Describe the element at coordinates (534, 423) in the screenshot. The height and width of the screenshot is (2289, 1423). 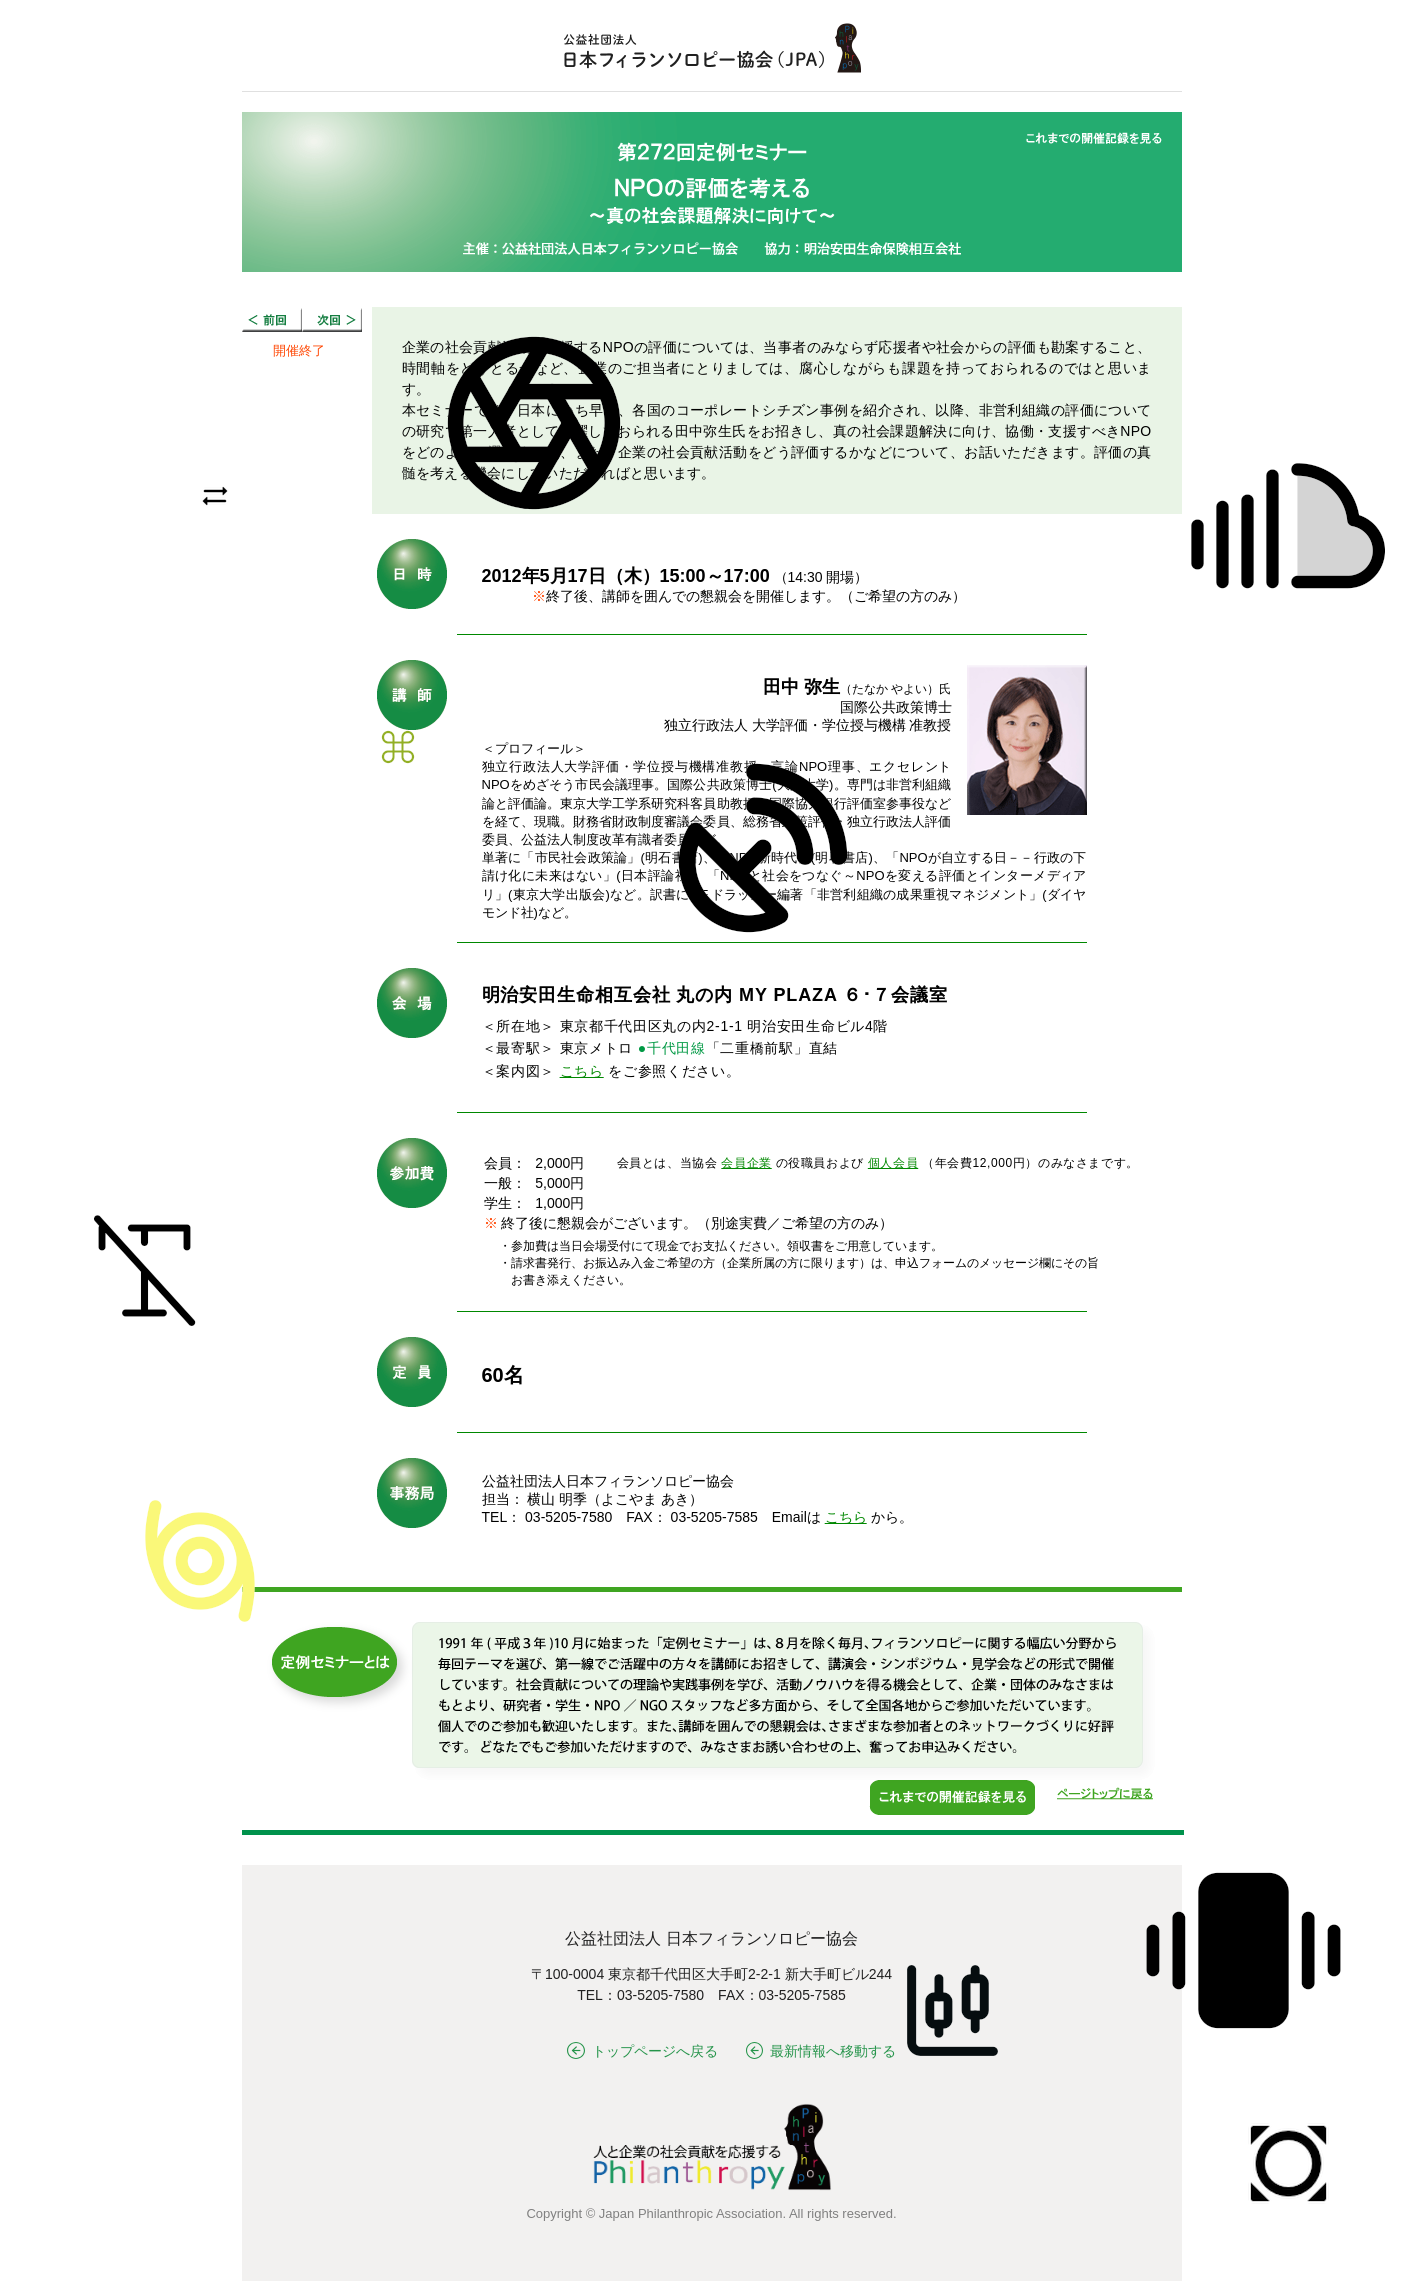
I see `adjust camera aperture settings` at that location.